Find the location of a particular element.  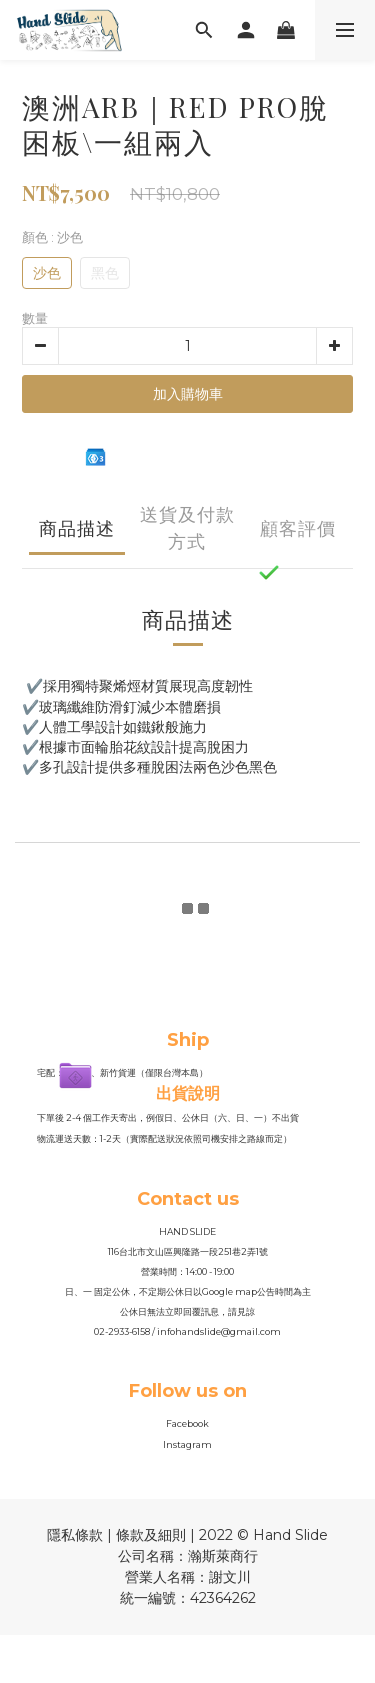

access public or shared folder is located at coordinates (75, 1075).